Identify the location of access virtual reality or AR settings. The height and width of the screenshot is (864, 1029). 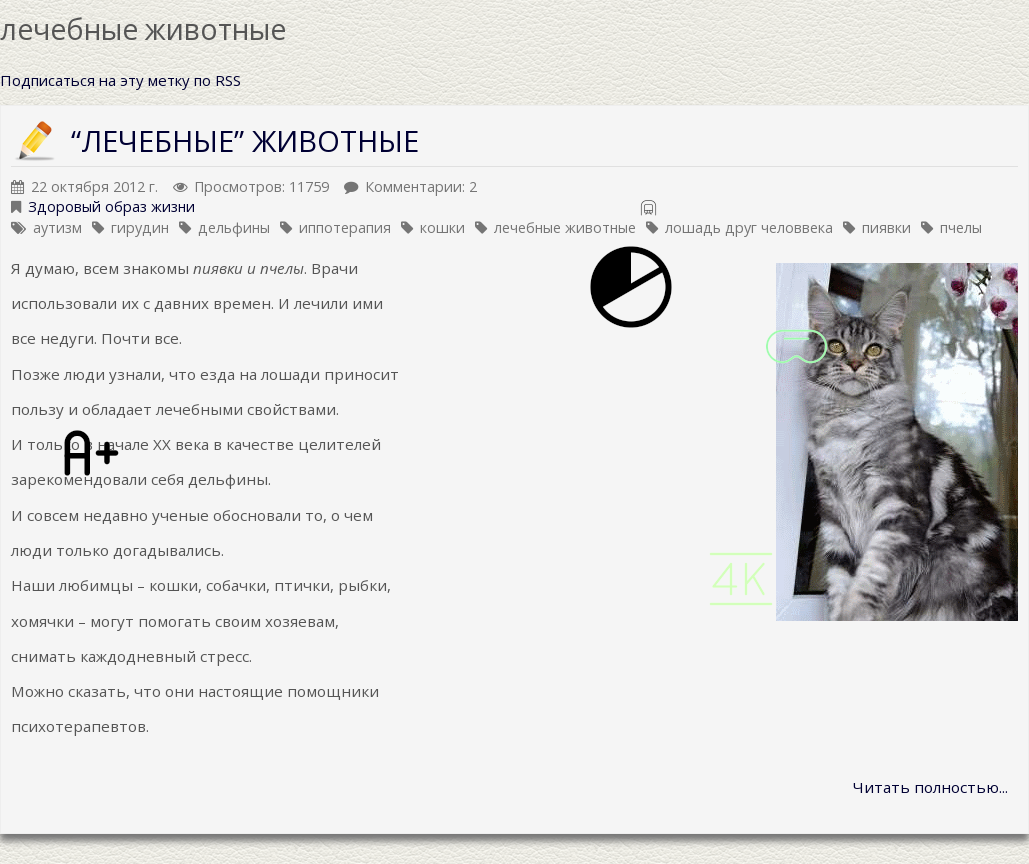
(796, 346).